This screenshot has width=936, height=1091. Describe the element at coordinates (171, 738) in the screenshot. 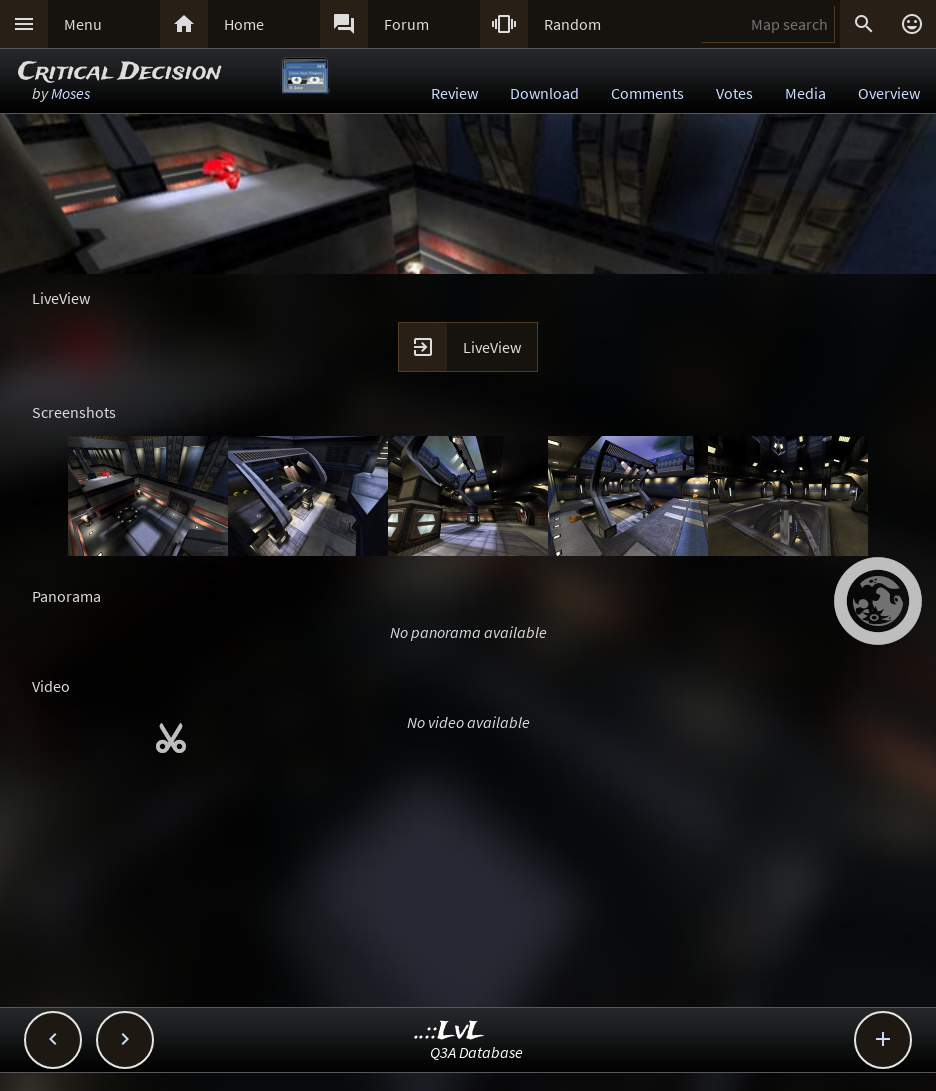

I see `cut selected content to clipboard` at that location.